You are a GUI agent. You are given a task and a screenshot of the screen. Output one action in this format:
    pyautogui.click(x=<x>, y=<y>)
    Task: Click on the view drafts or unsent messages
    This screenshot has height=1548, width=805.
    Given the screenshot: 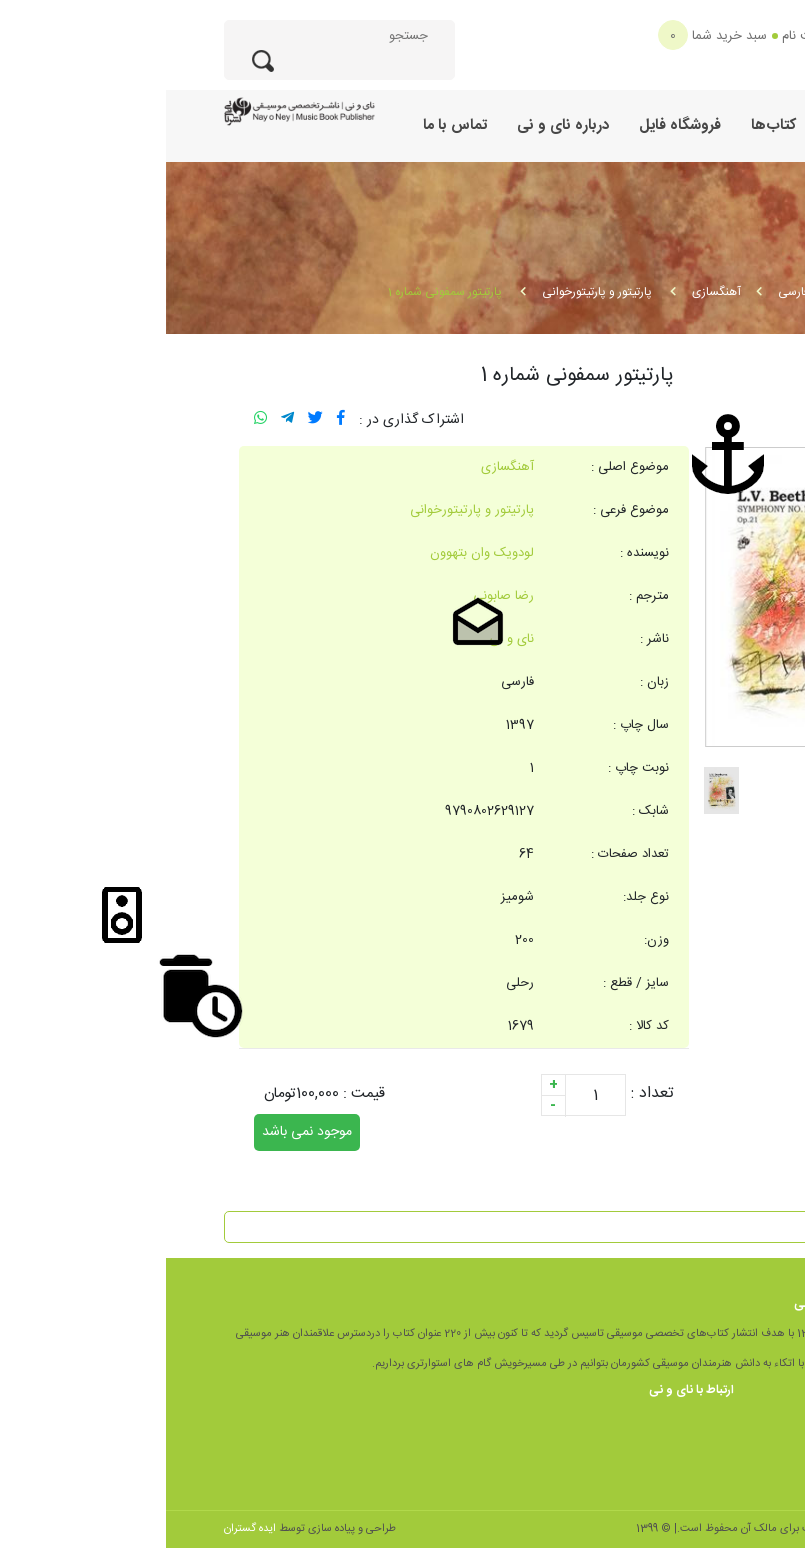 What is the action you would take?
    pyautogui.click(x=478, y=625)
    